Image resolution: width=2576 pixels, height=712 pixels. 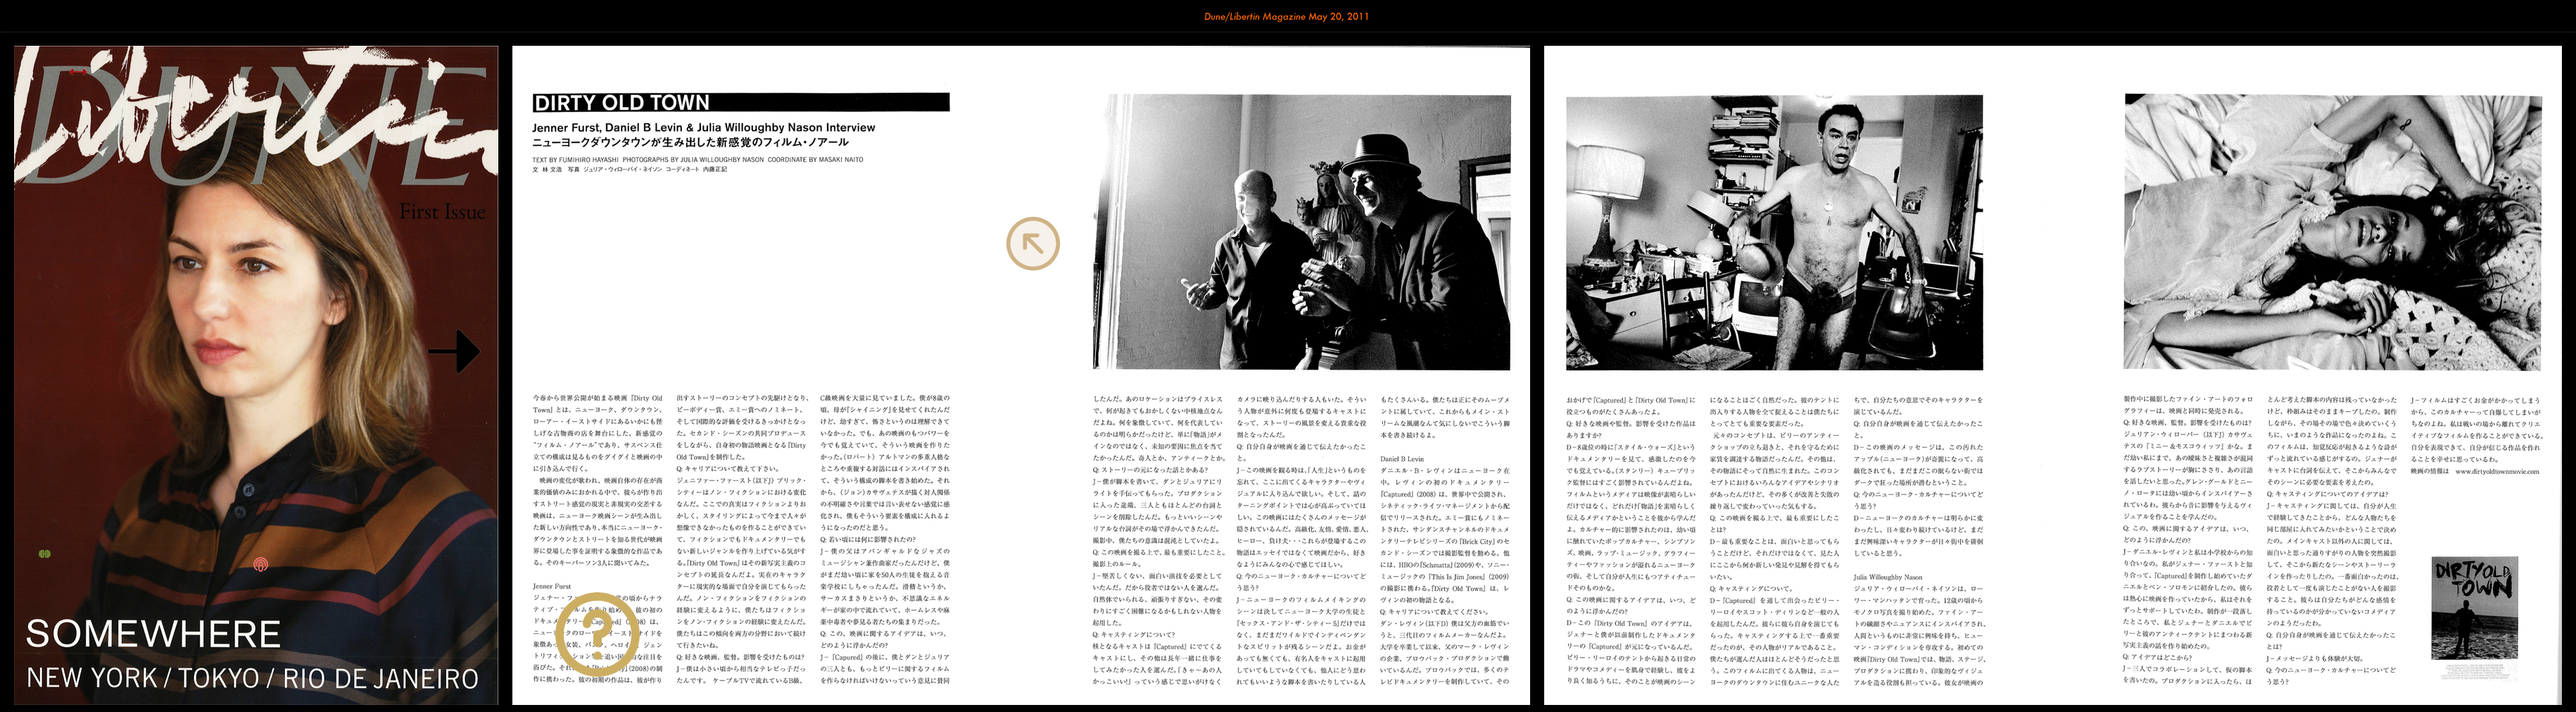 What do you see at coordinates (598, 635) in the screenshot?
I see `access help or support information` at bounding box center [598, 635].